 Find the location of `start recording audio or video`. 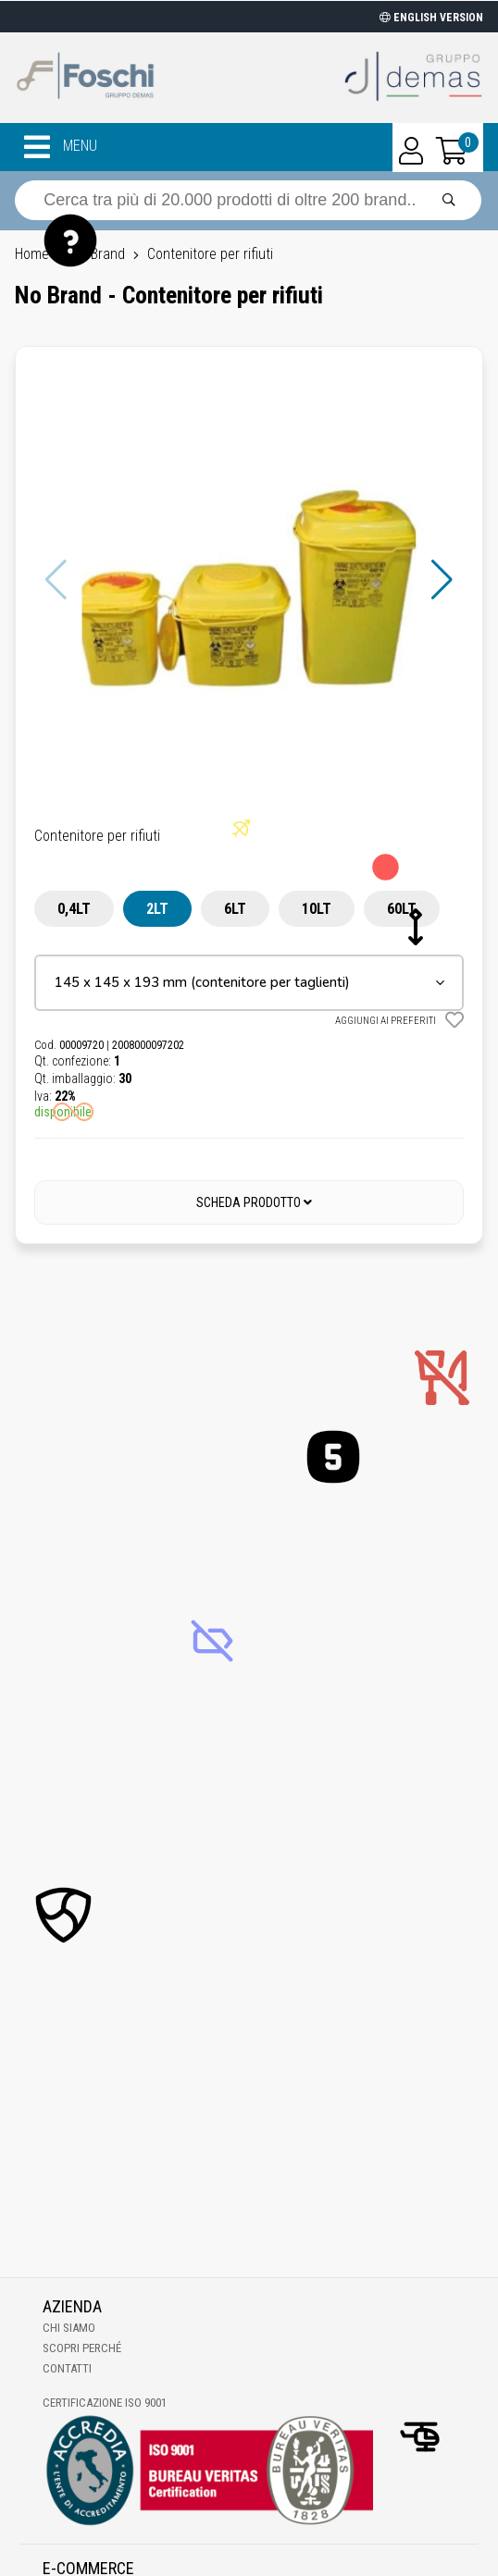

start recording audio or video is located at coordinates (385, 867).